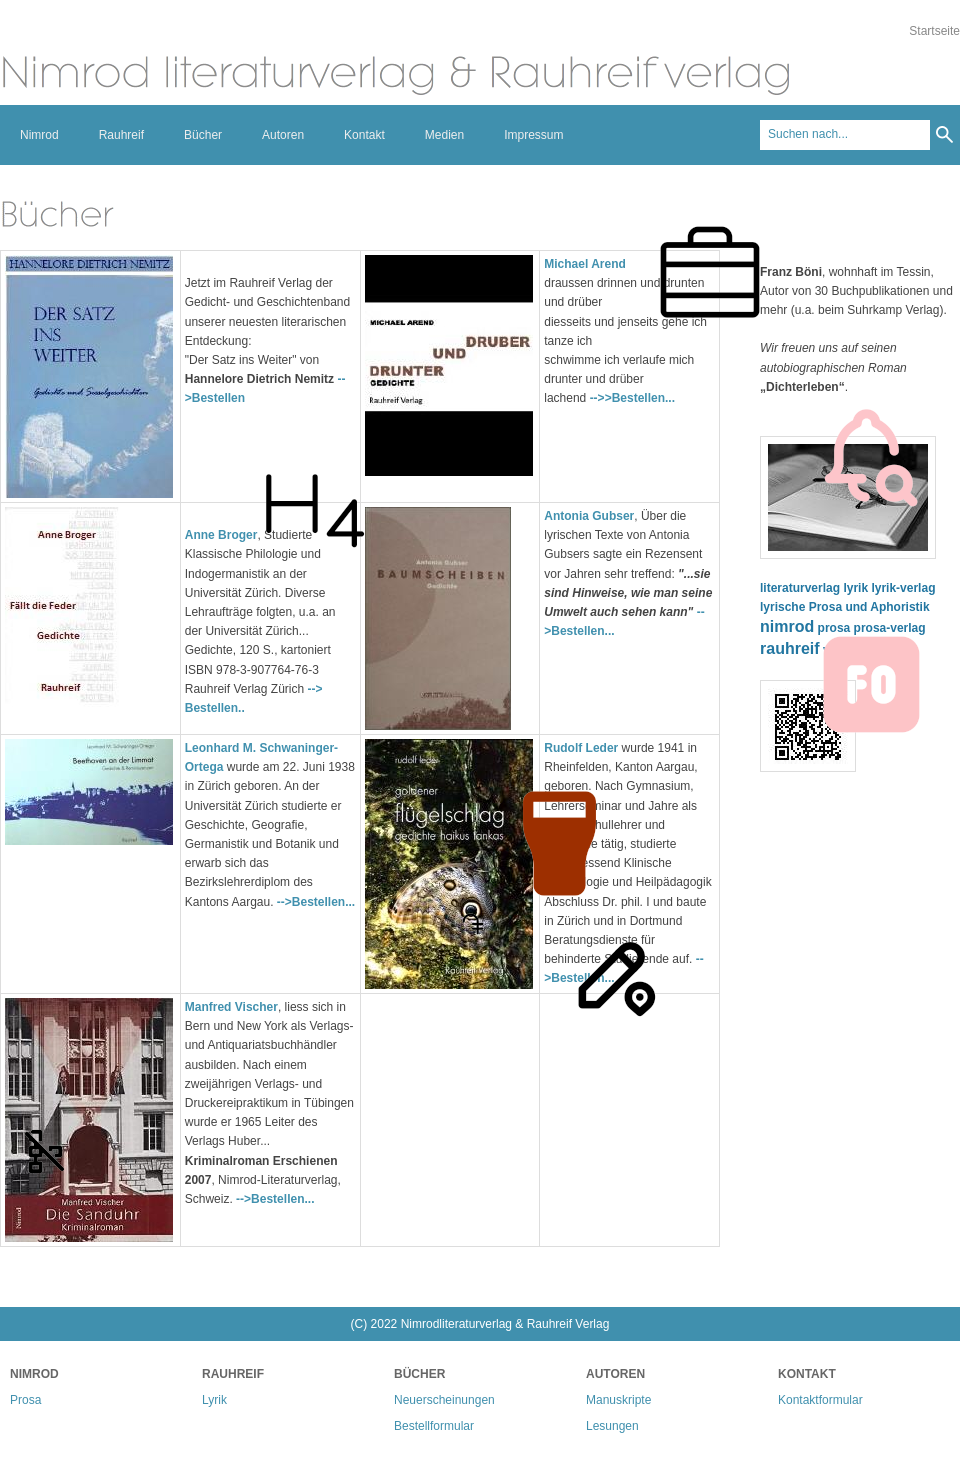 The image size is (960, 1459). I want to click on access work or business documents, so click(710, 276).